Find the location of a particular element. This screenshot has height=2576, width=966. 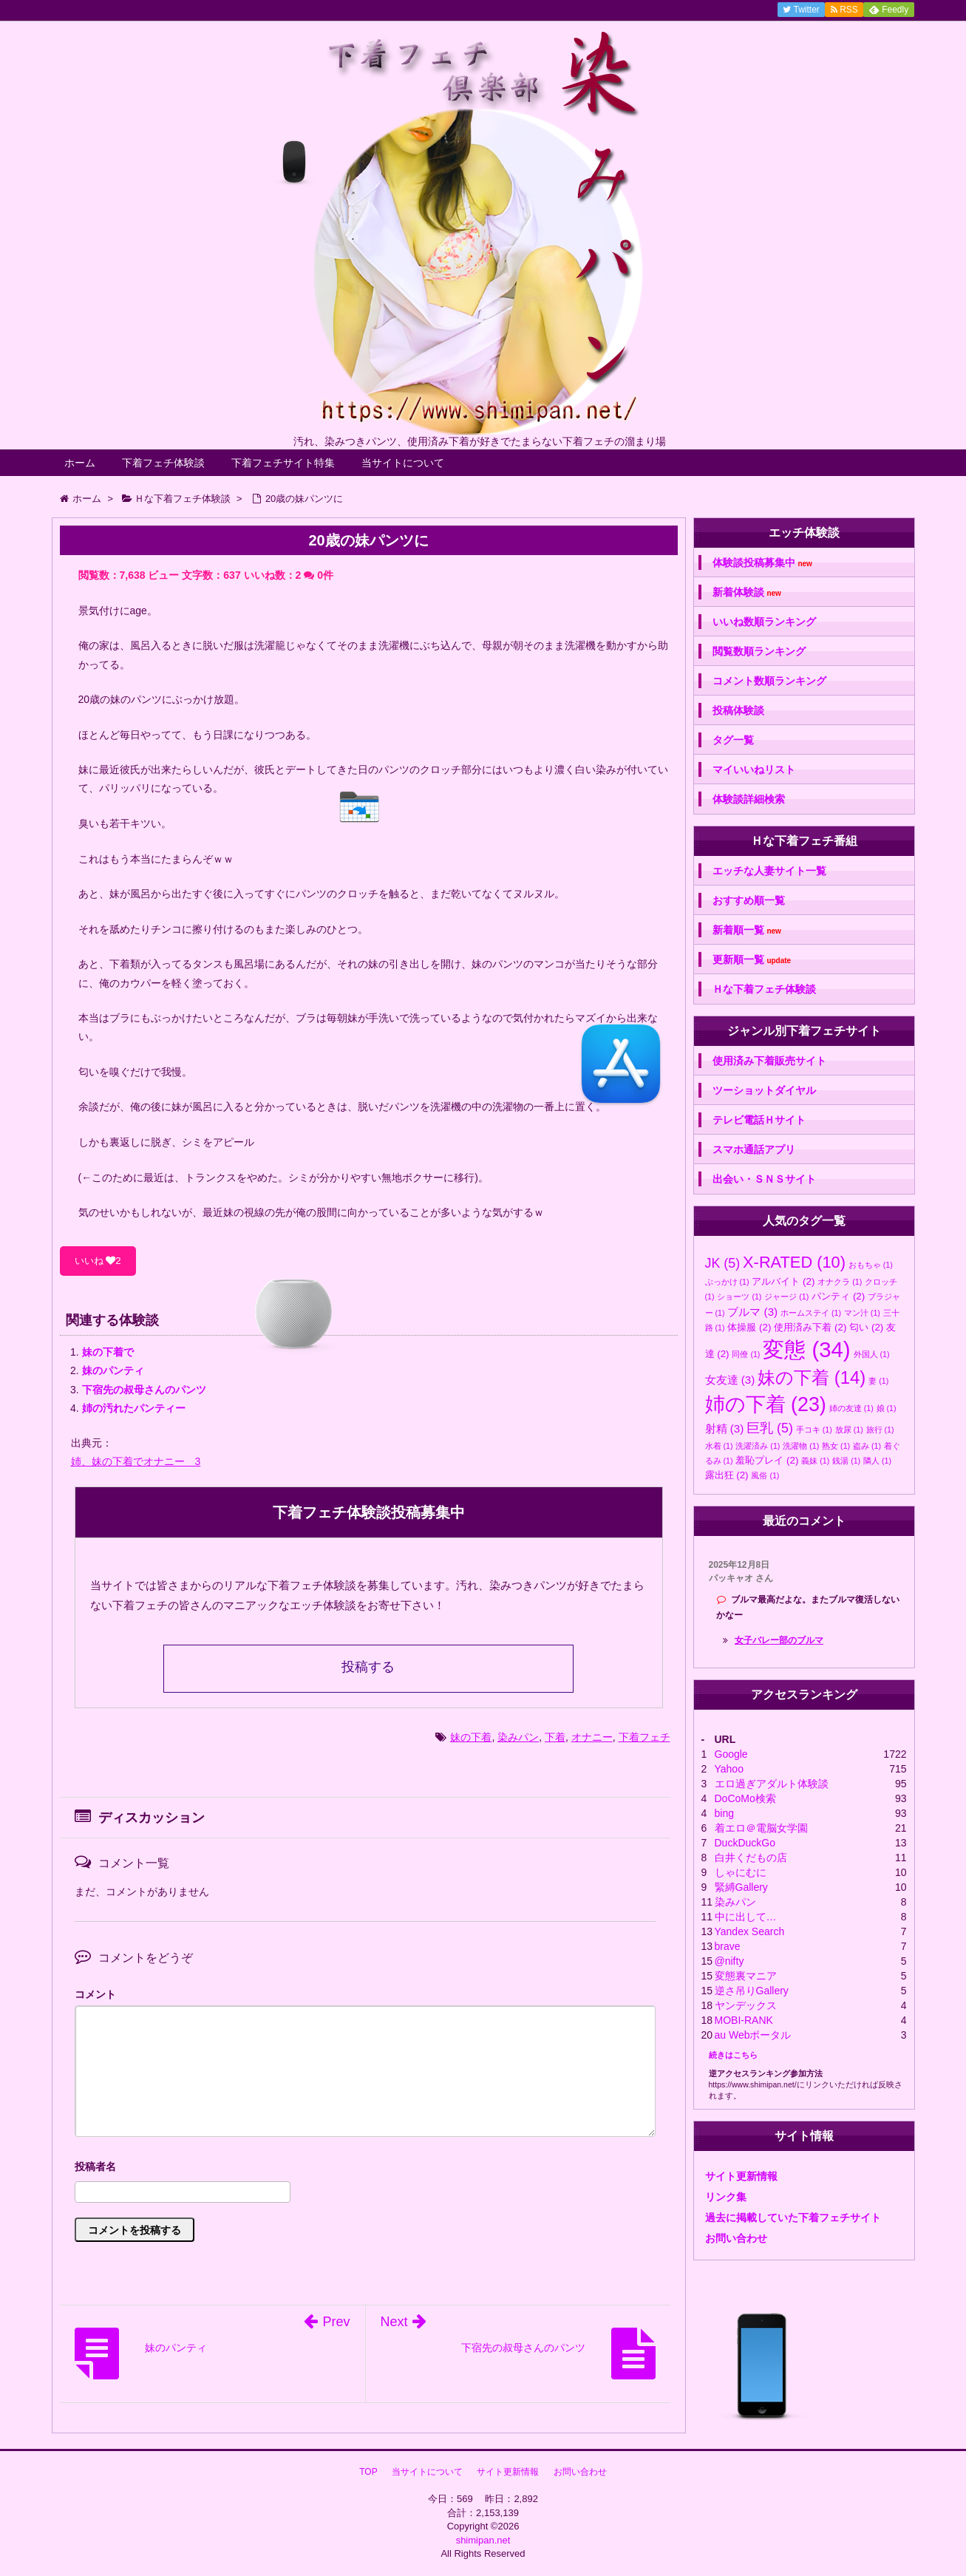

iPod Touch device connected to your computer is located at coordinates (762, 2367).